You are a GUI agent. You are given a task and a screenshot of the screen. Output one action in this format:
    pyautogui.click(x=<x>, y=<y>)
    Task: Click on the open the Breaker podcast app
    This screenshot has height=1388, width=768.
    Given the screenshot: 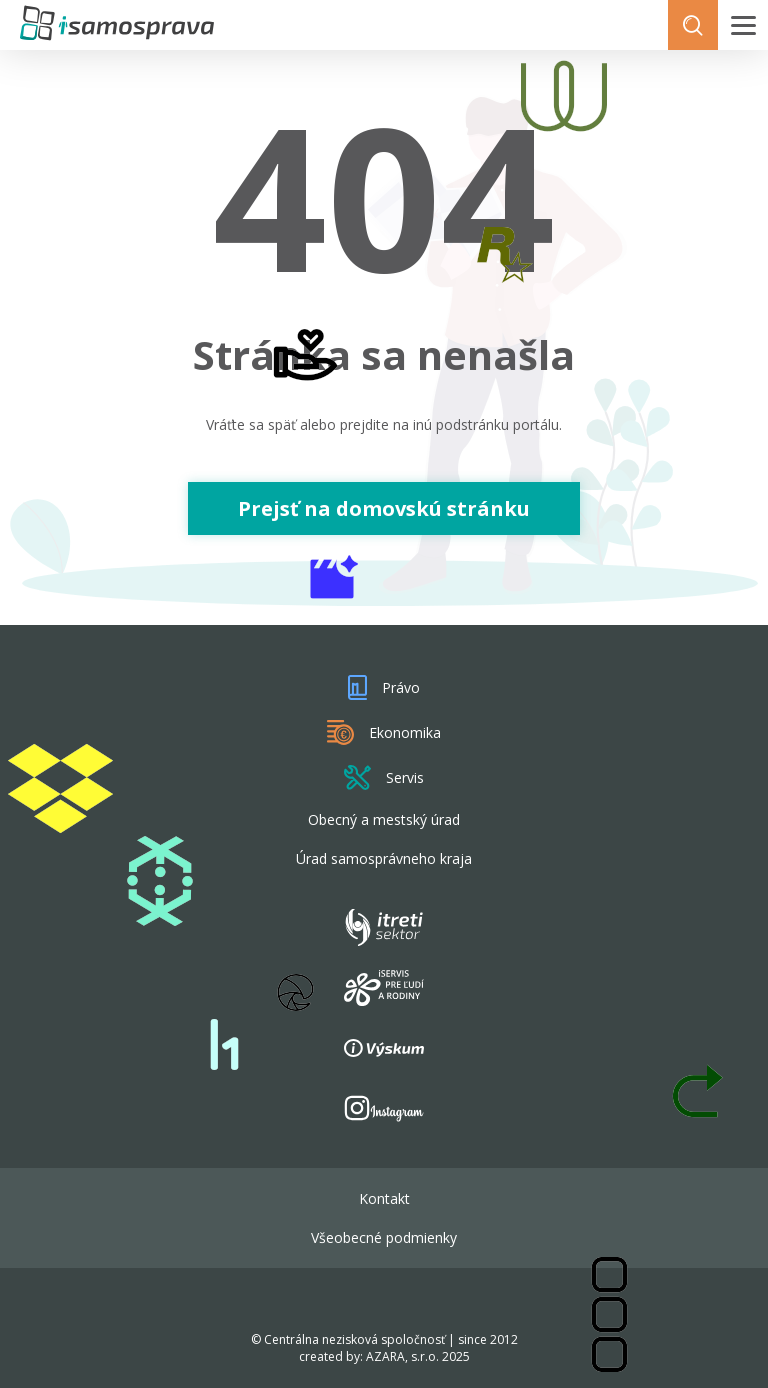 What is the action you would take?
    pyautogui.click(x=295, y=992)
    